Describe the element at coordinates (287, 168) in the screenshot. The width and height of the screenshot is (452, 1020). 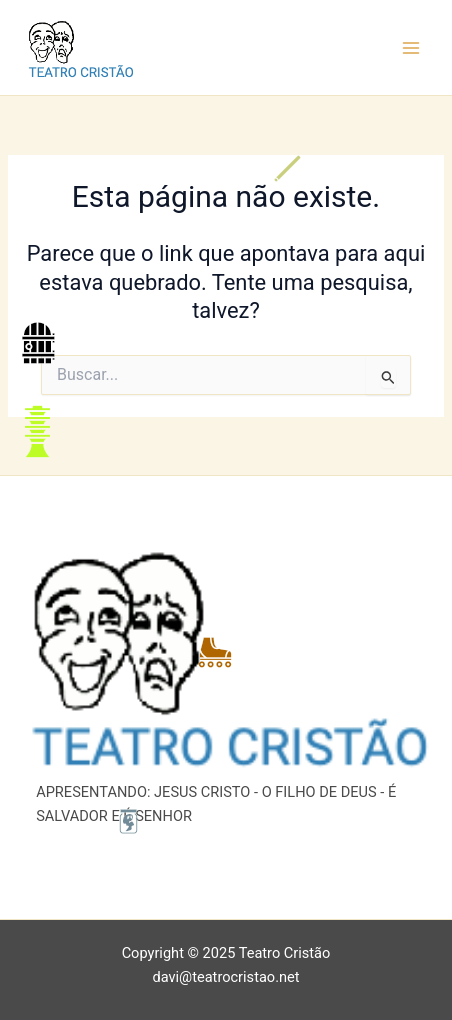
I see `place a straight pipe segment` at that location.